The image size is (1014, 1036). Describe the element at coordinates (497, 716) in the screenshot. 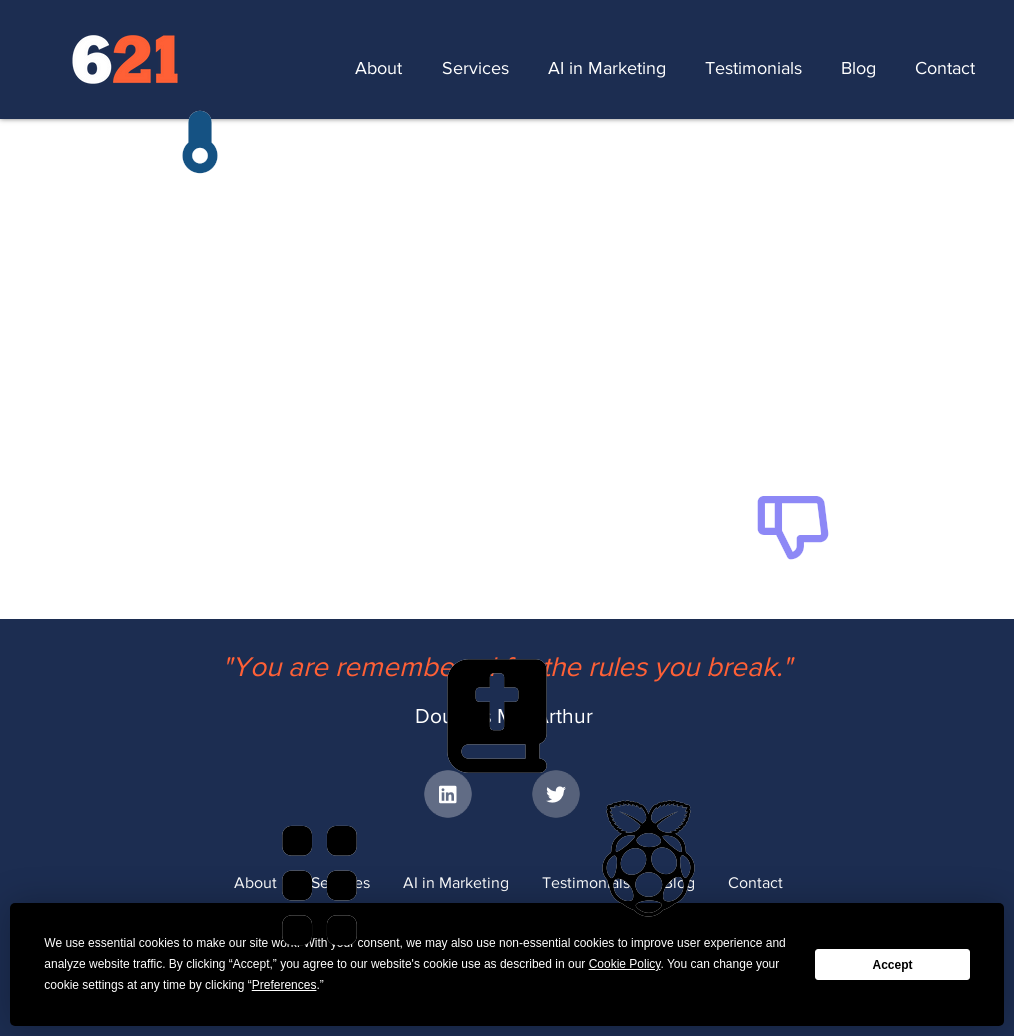

I see `access bible or religious texts` at that location.